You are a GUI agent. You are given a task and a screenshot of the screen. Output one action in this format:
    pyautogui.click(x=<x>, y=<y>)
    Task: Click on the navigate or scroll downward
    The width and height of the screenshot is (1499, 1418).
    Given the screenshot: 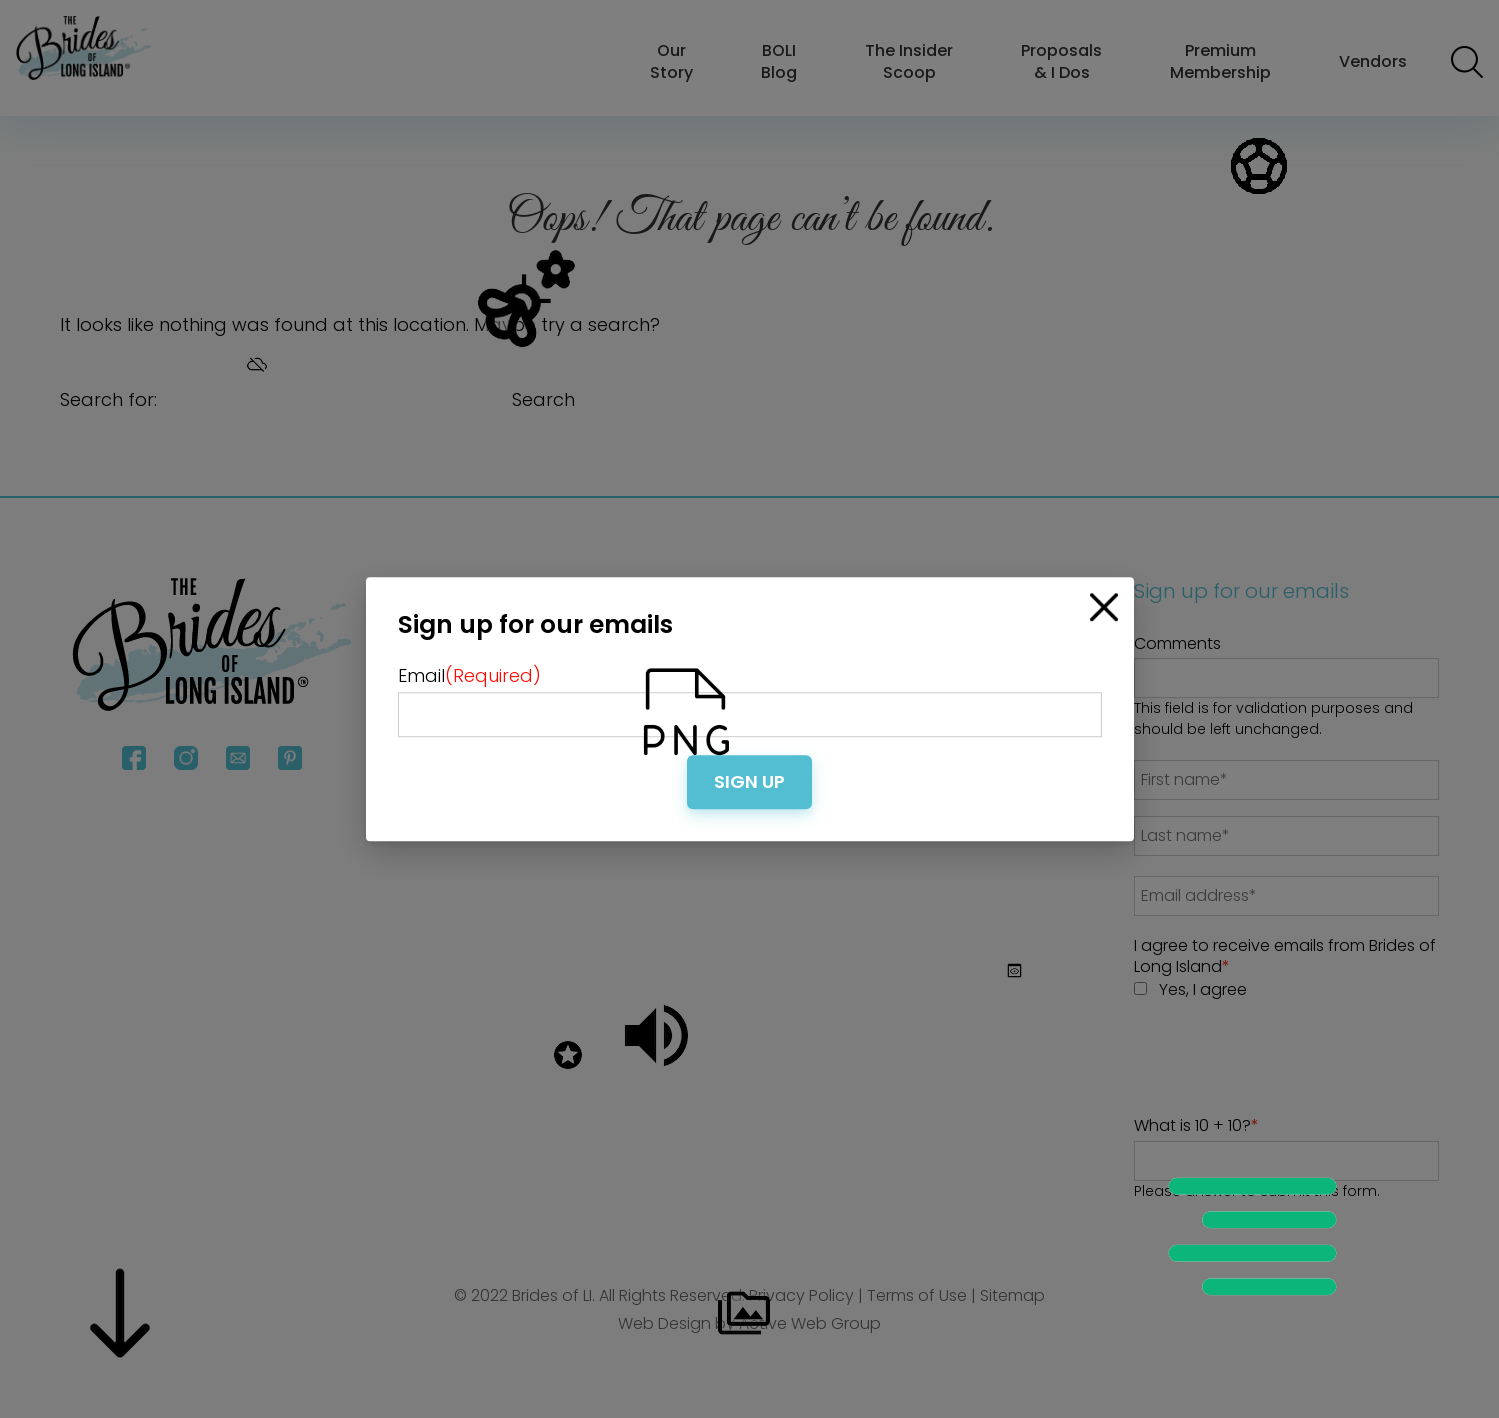 What is the action you would take?
    pyautogui.click(x=120, y=1314)
    